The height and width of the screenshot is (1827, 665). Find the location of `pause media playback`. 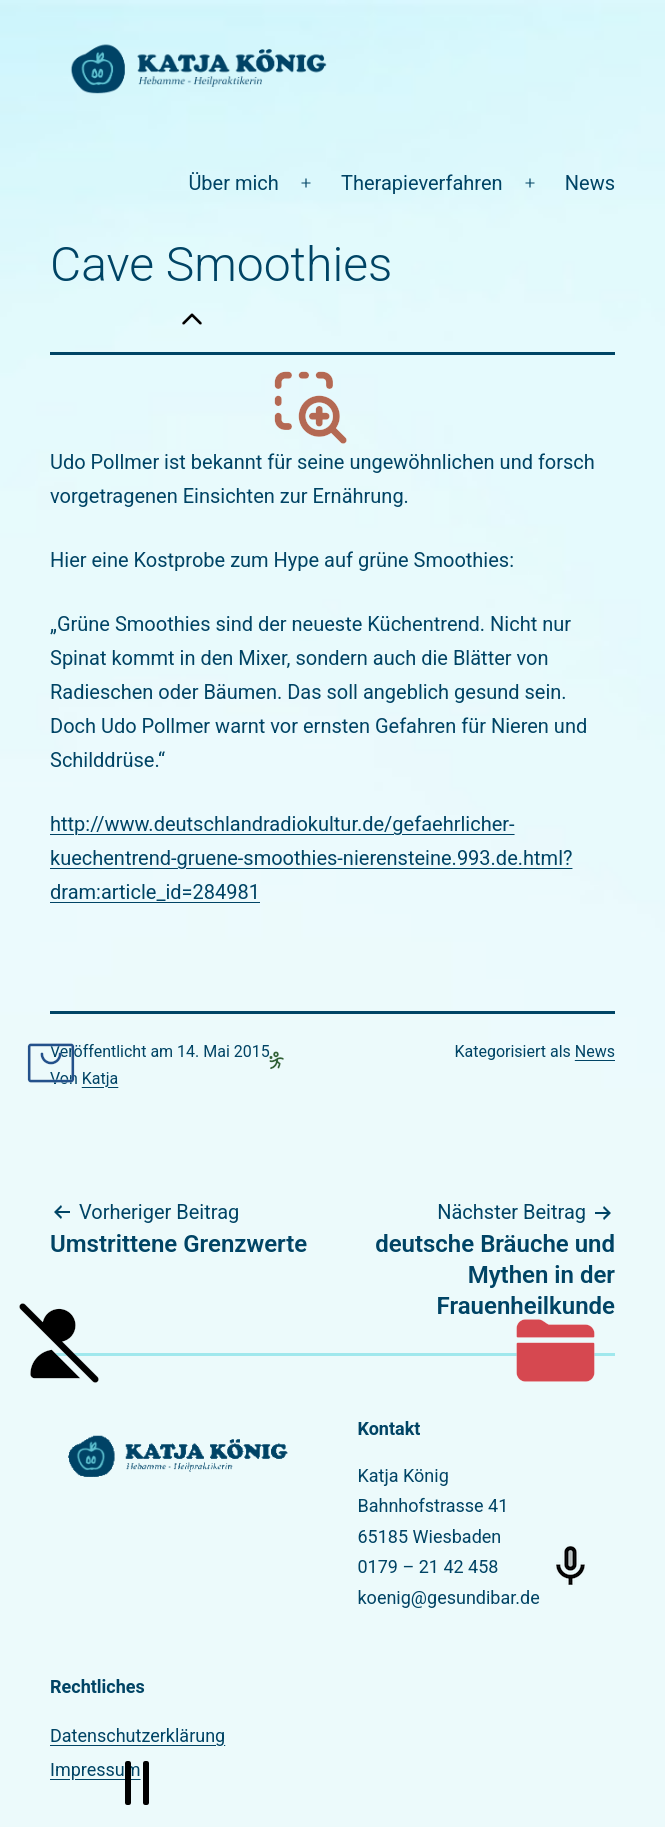

pause media playback is located at coordinates (137, 1783).